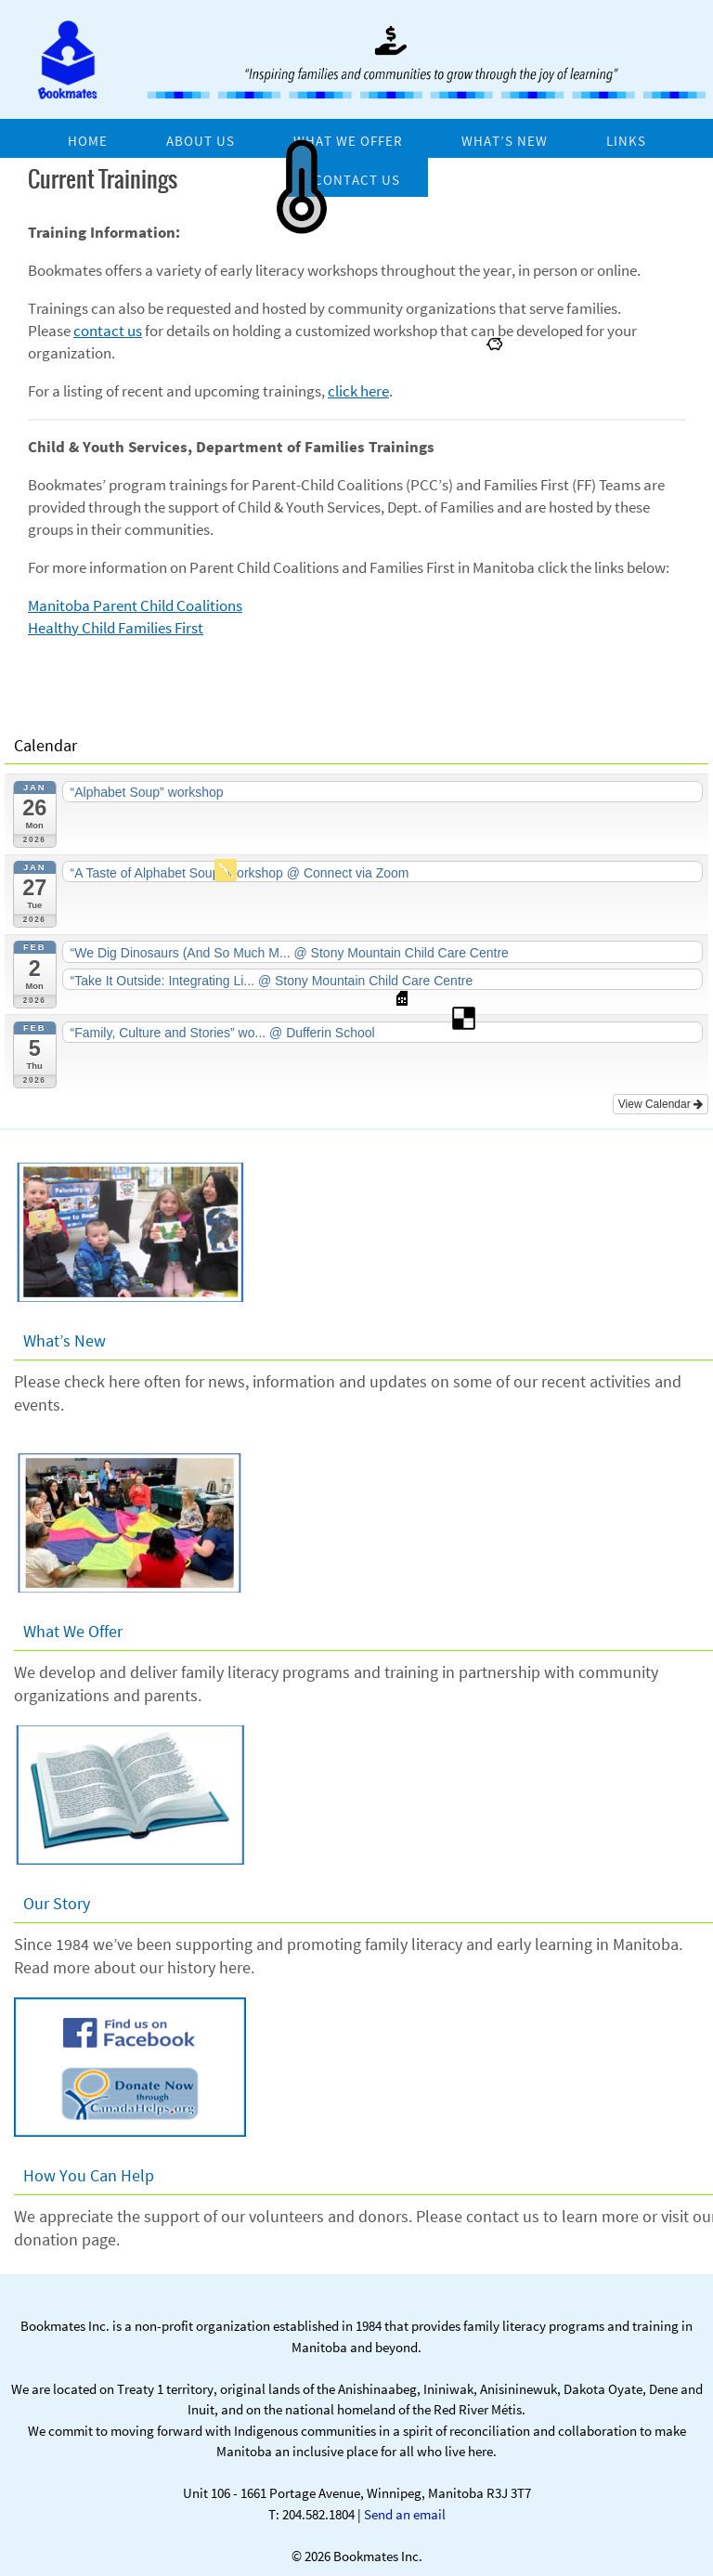 The image size is (713, 2576). Describe the element at coordinates (402, 998) in the screenshot. I see `view sim card information` at that location.